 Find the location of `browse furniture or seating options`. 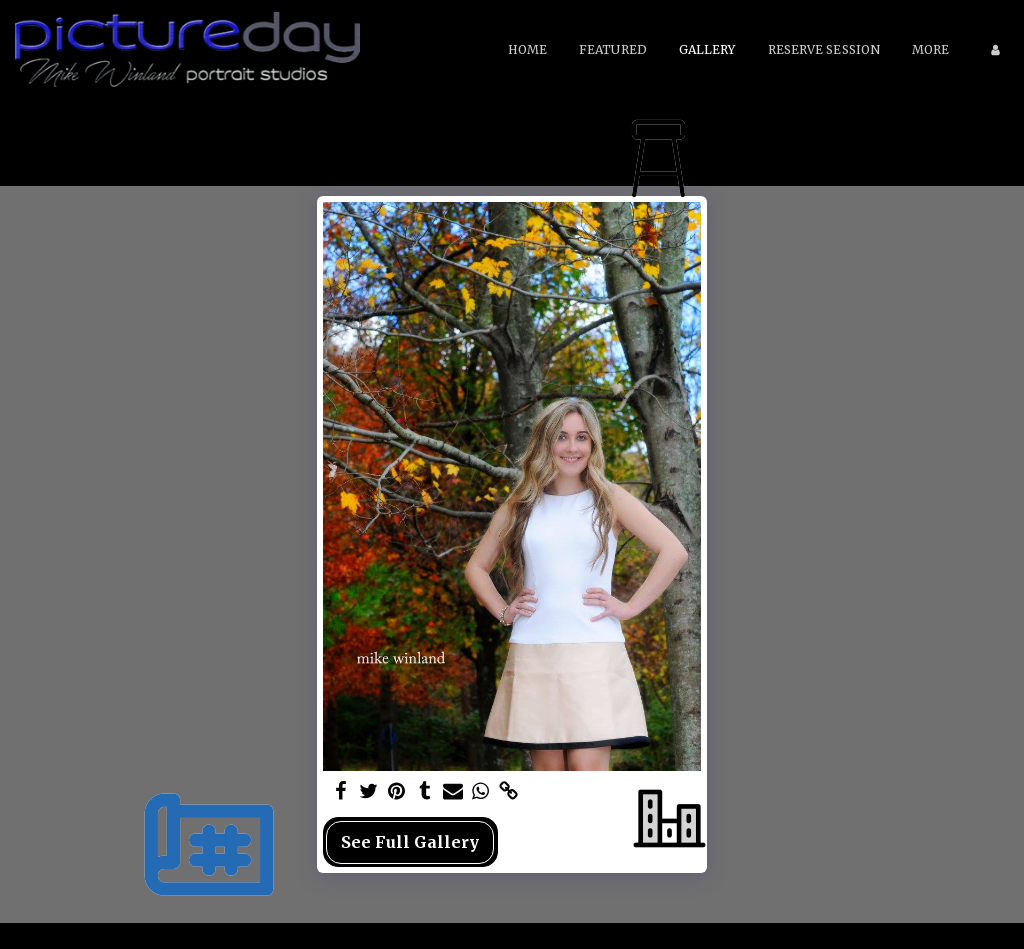

browse furniture or seating options is located at coordinates (658, 158).